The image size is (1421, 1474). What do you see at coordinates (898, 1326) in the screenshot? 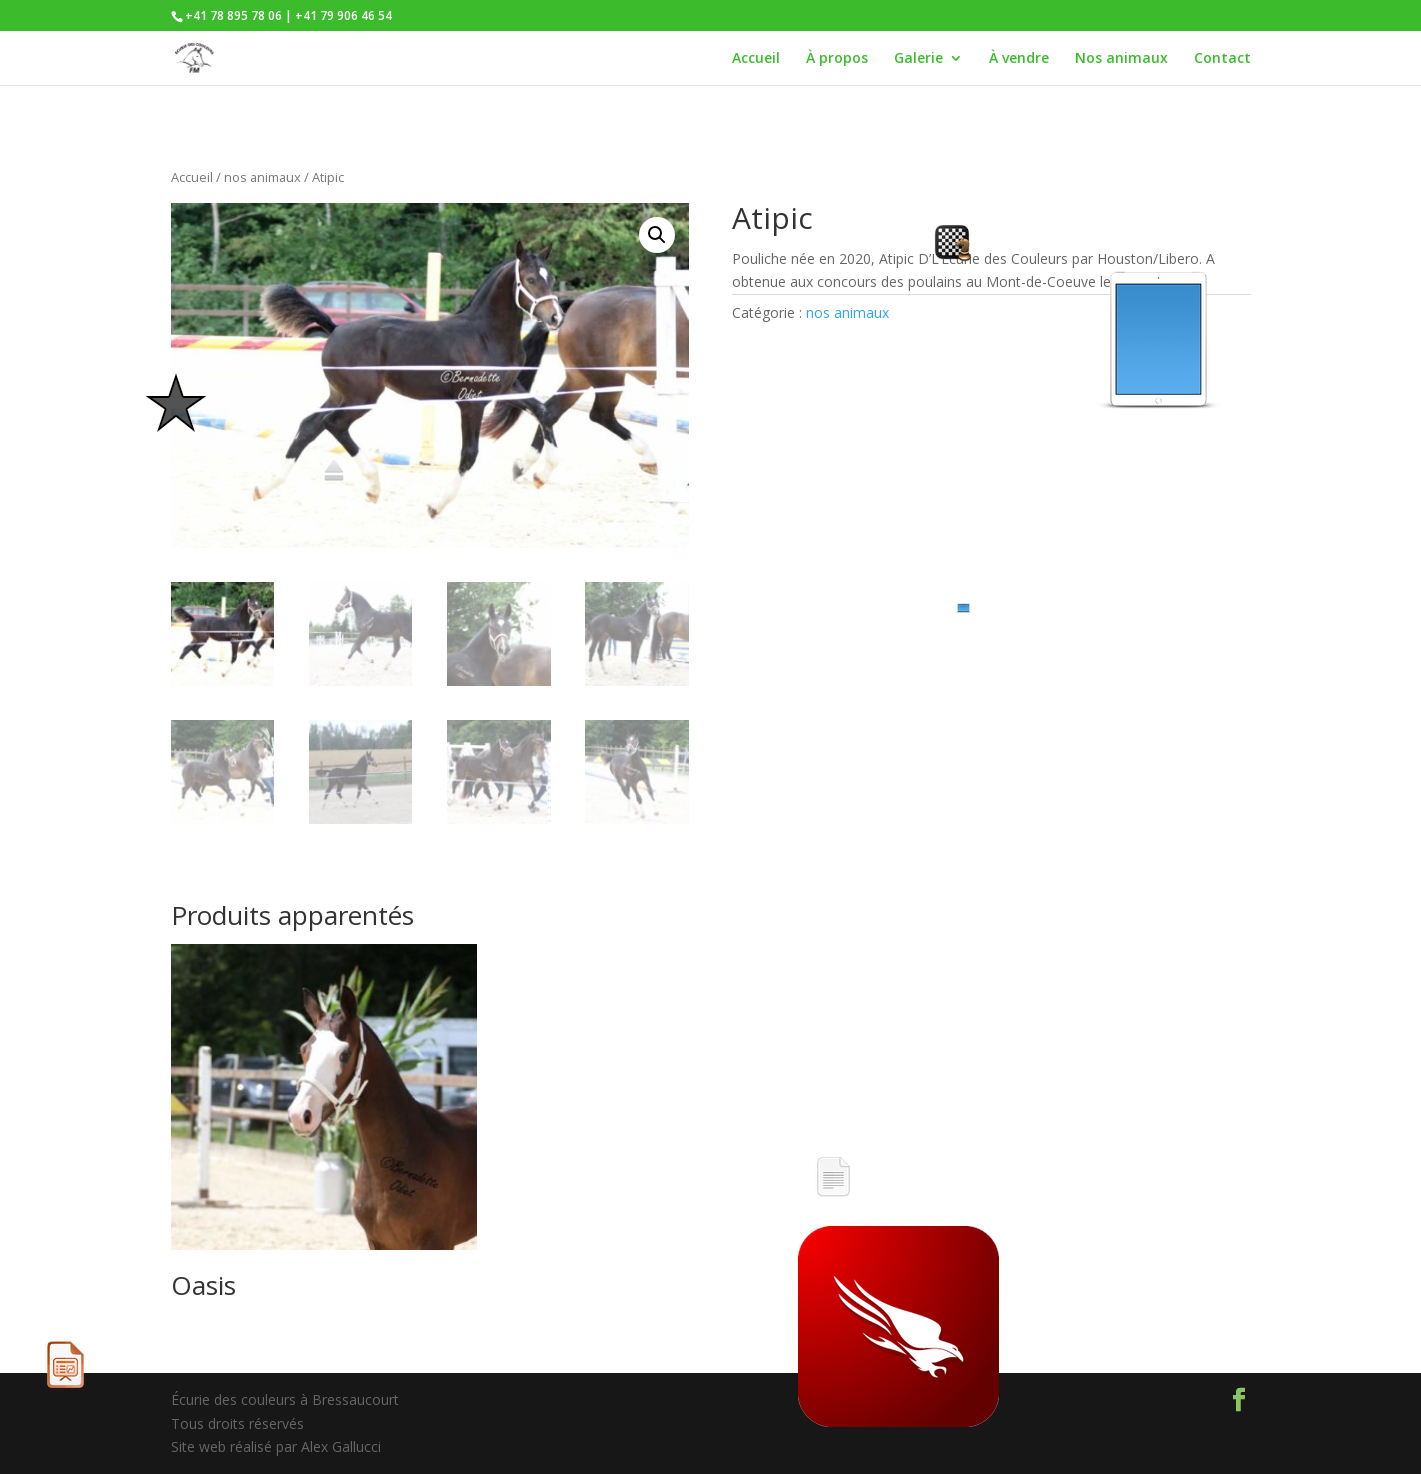
I see `open CrowdStrike Falcon endpoint security app` at bounding box center [898, 1326].